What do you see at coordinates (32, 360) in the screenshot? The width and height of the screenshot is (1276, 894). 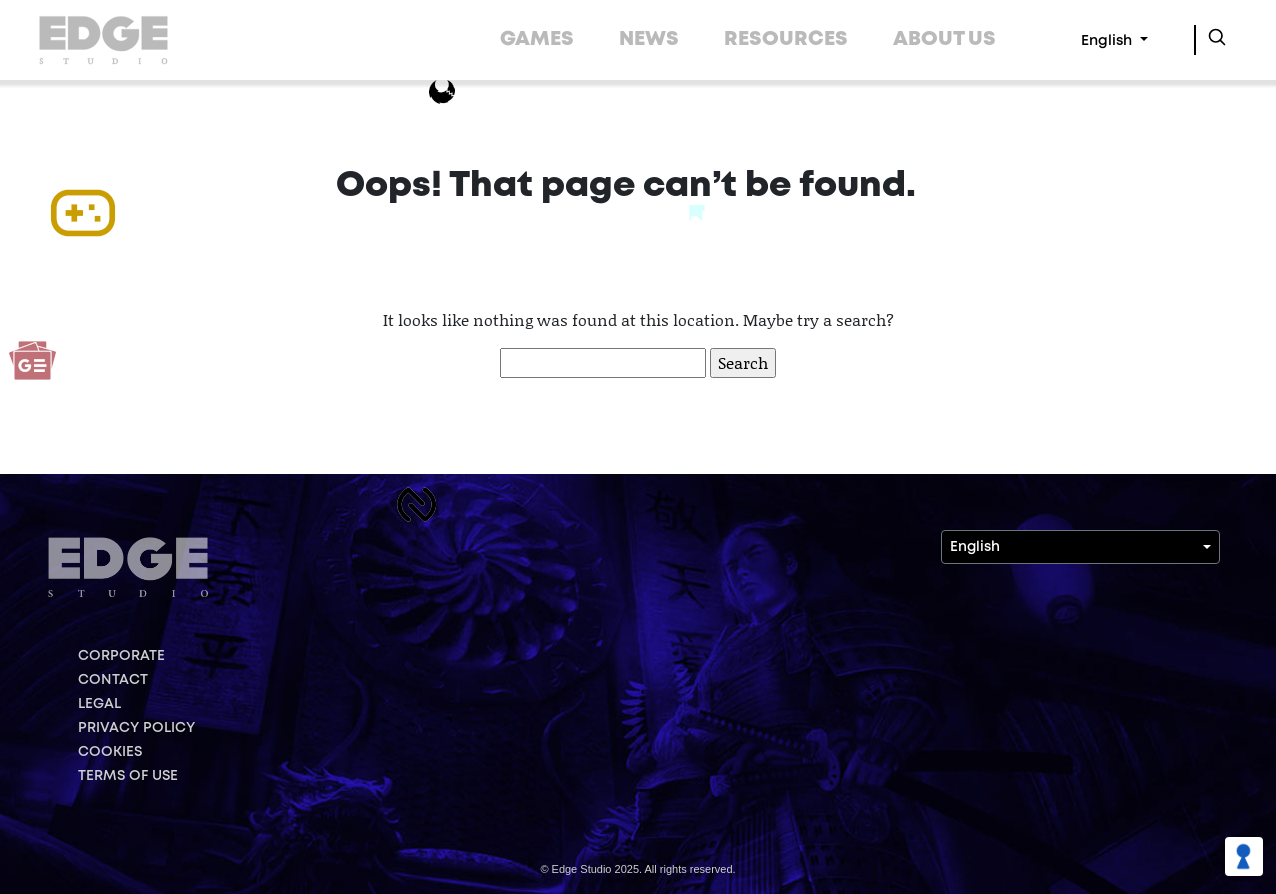 I see `open Google News app` at bounding box center [32, 360].